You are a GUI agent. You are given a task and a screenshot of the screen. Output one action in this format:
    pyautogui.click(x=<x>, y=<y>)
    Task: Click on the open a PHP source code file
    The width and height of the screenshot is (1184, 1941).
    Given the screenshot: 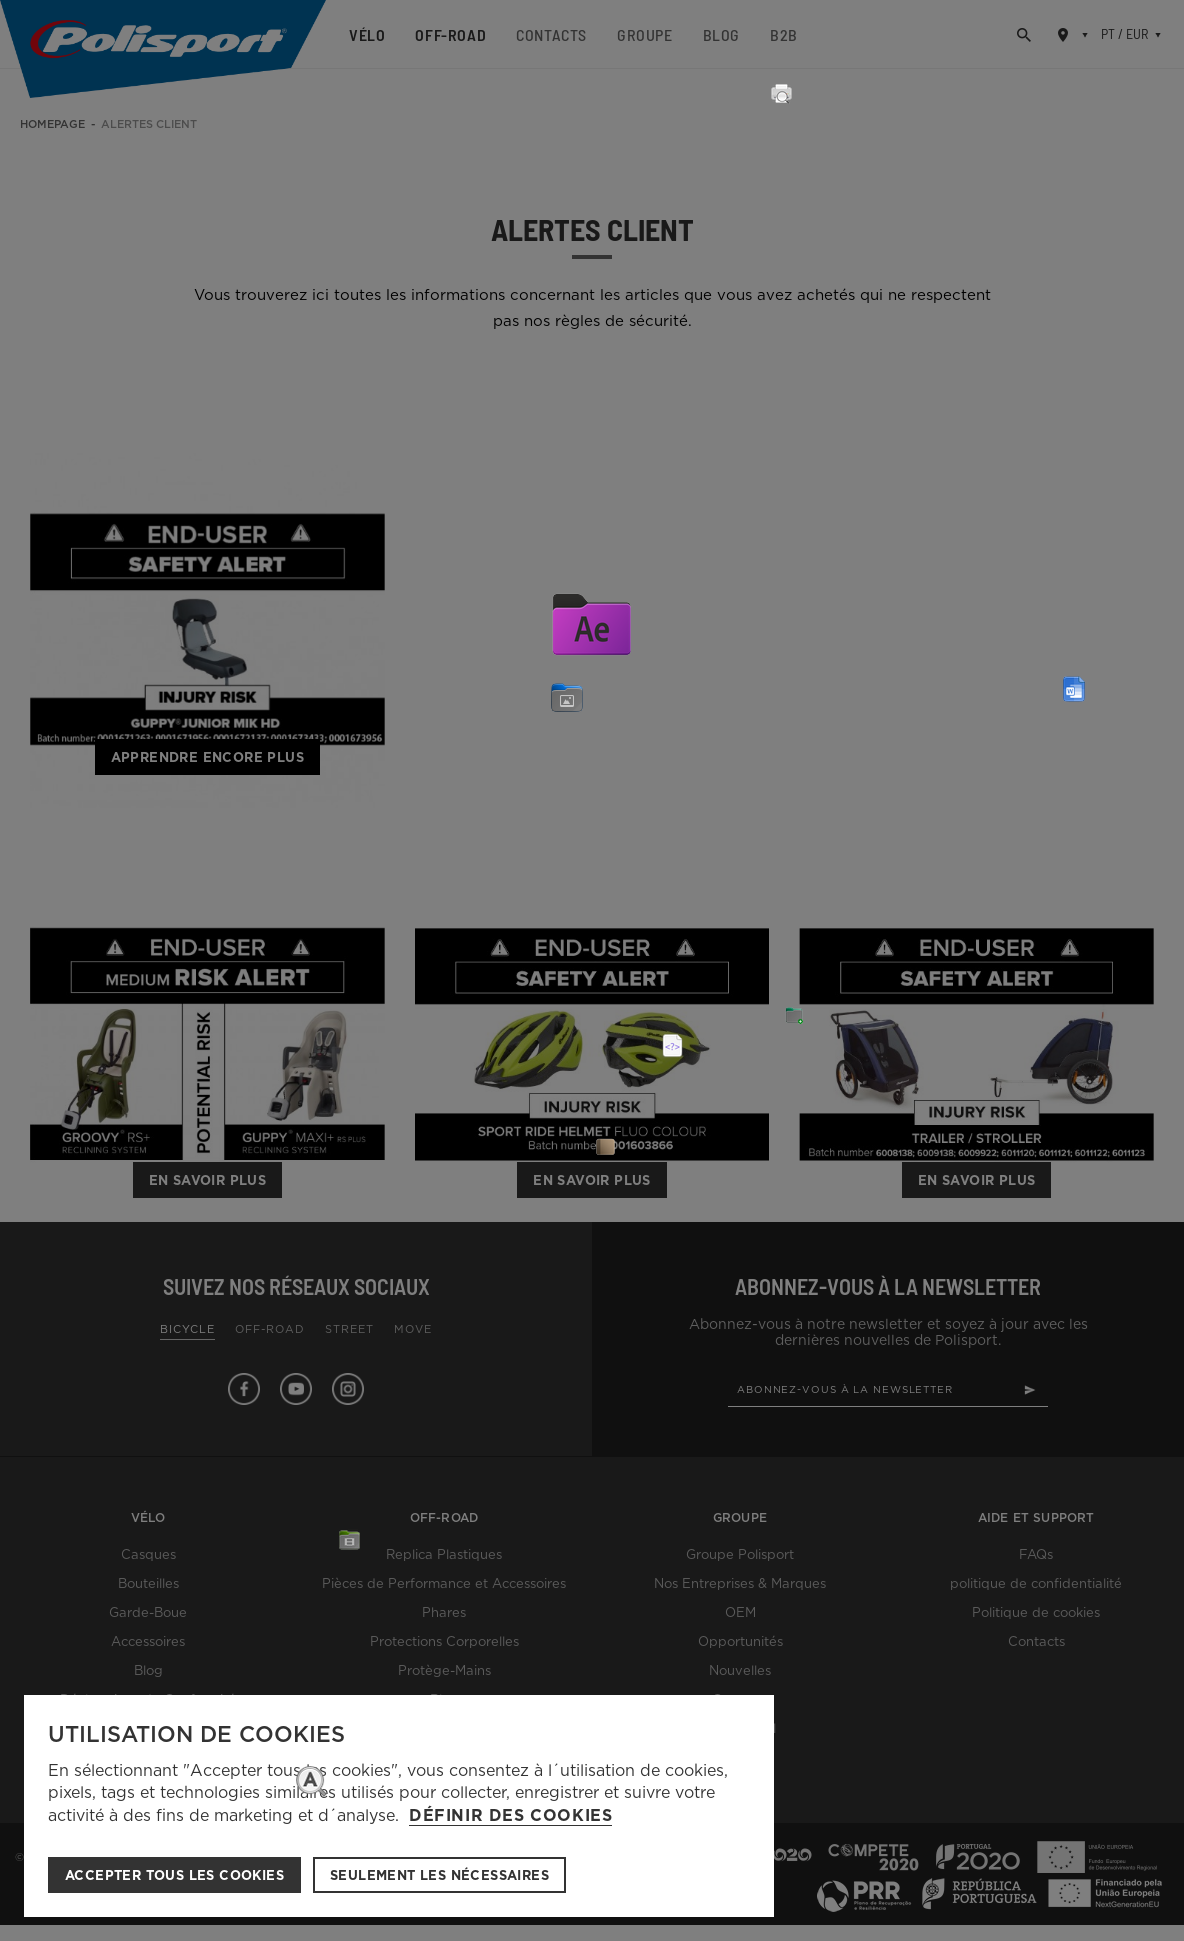 What is the action you would take?
    pyautogui.click(x=672, y=1045)
    